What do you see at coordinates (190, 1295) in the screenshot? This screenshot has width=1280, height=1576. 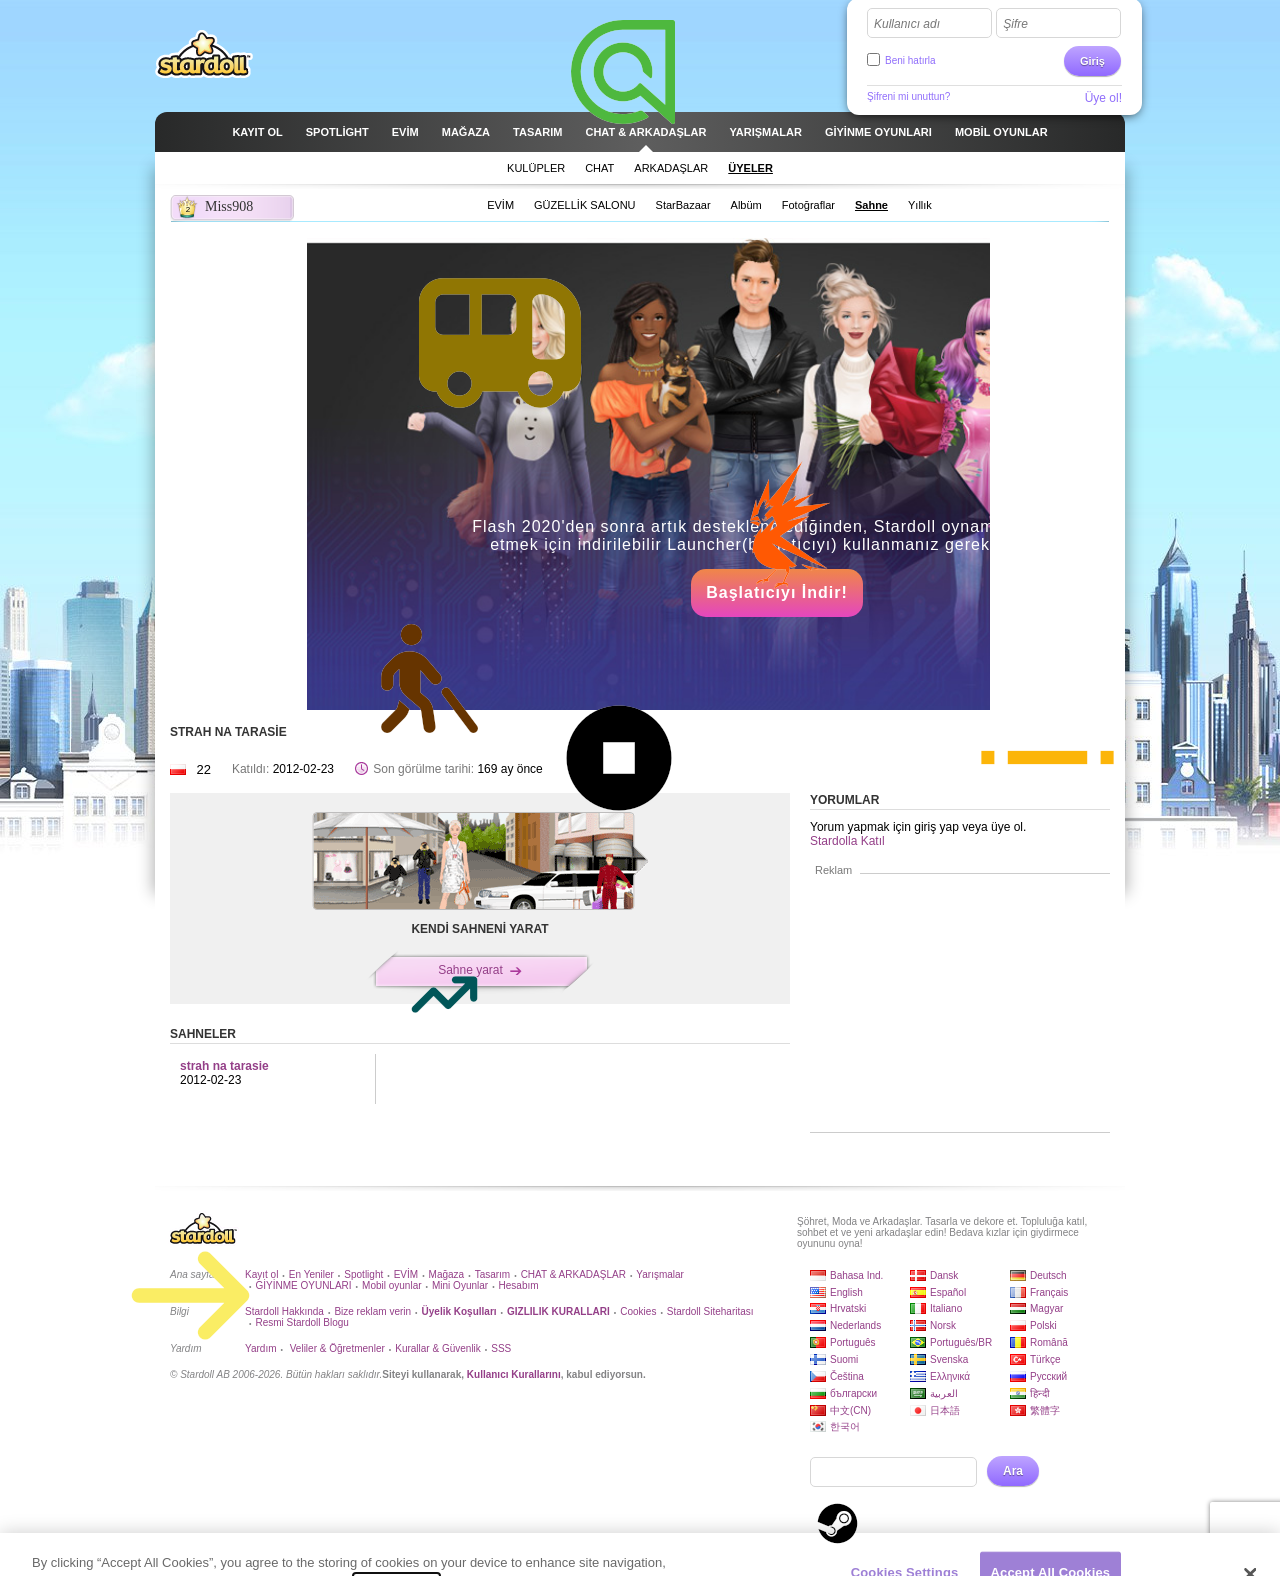 I see `proceed to the next step` at bounding box center [190, 1295].